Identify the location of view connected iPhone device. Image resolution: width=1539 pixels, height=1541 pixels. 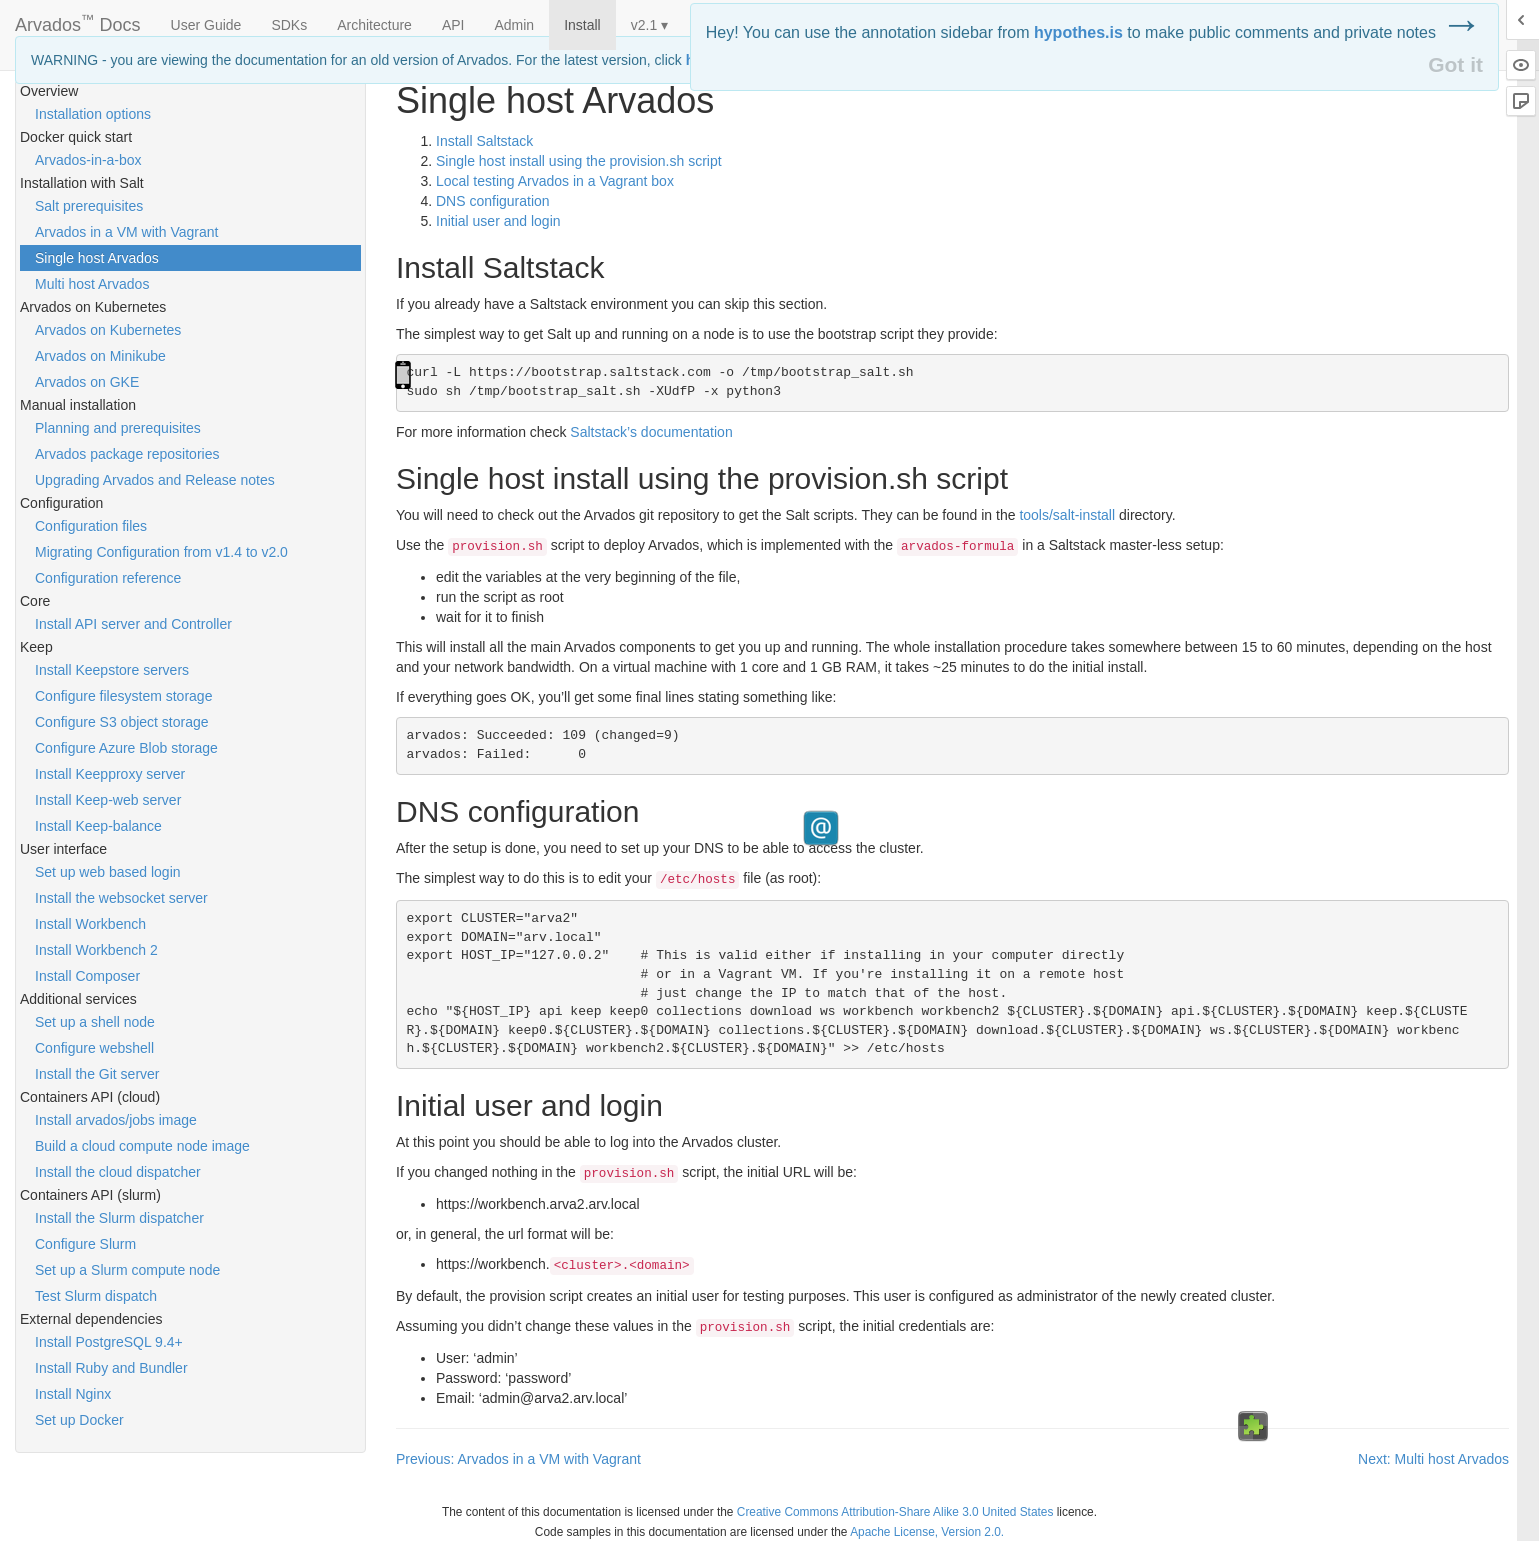
(403, 375).